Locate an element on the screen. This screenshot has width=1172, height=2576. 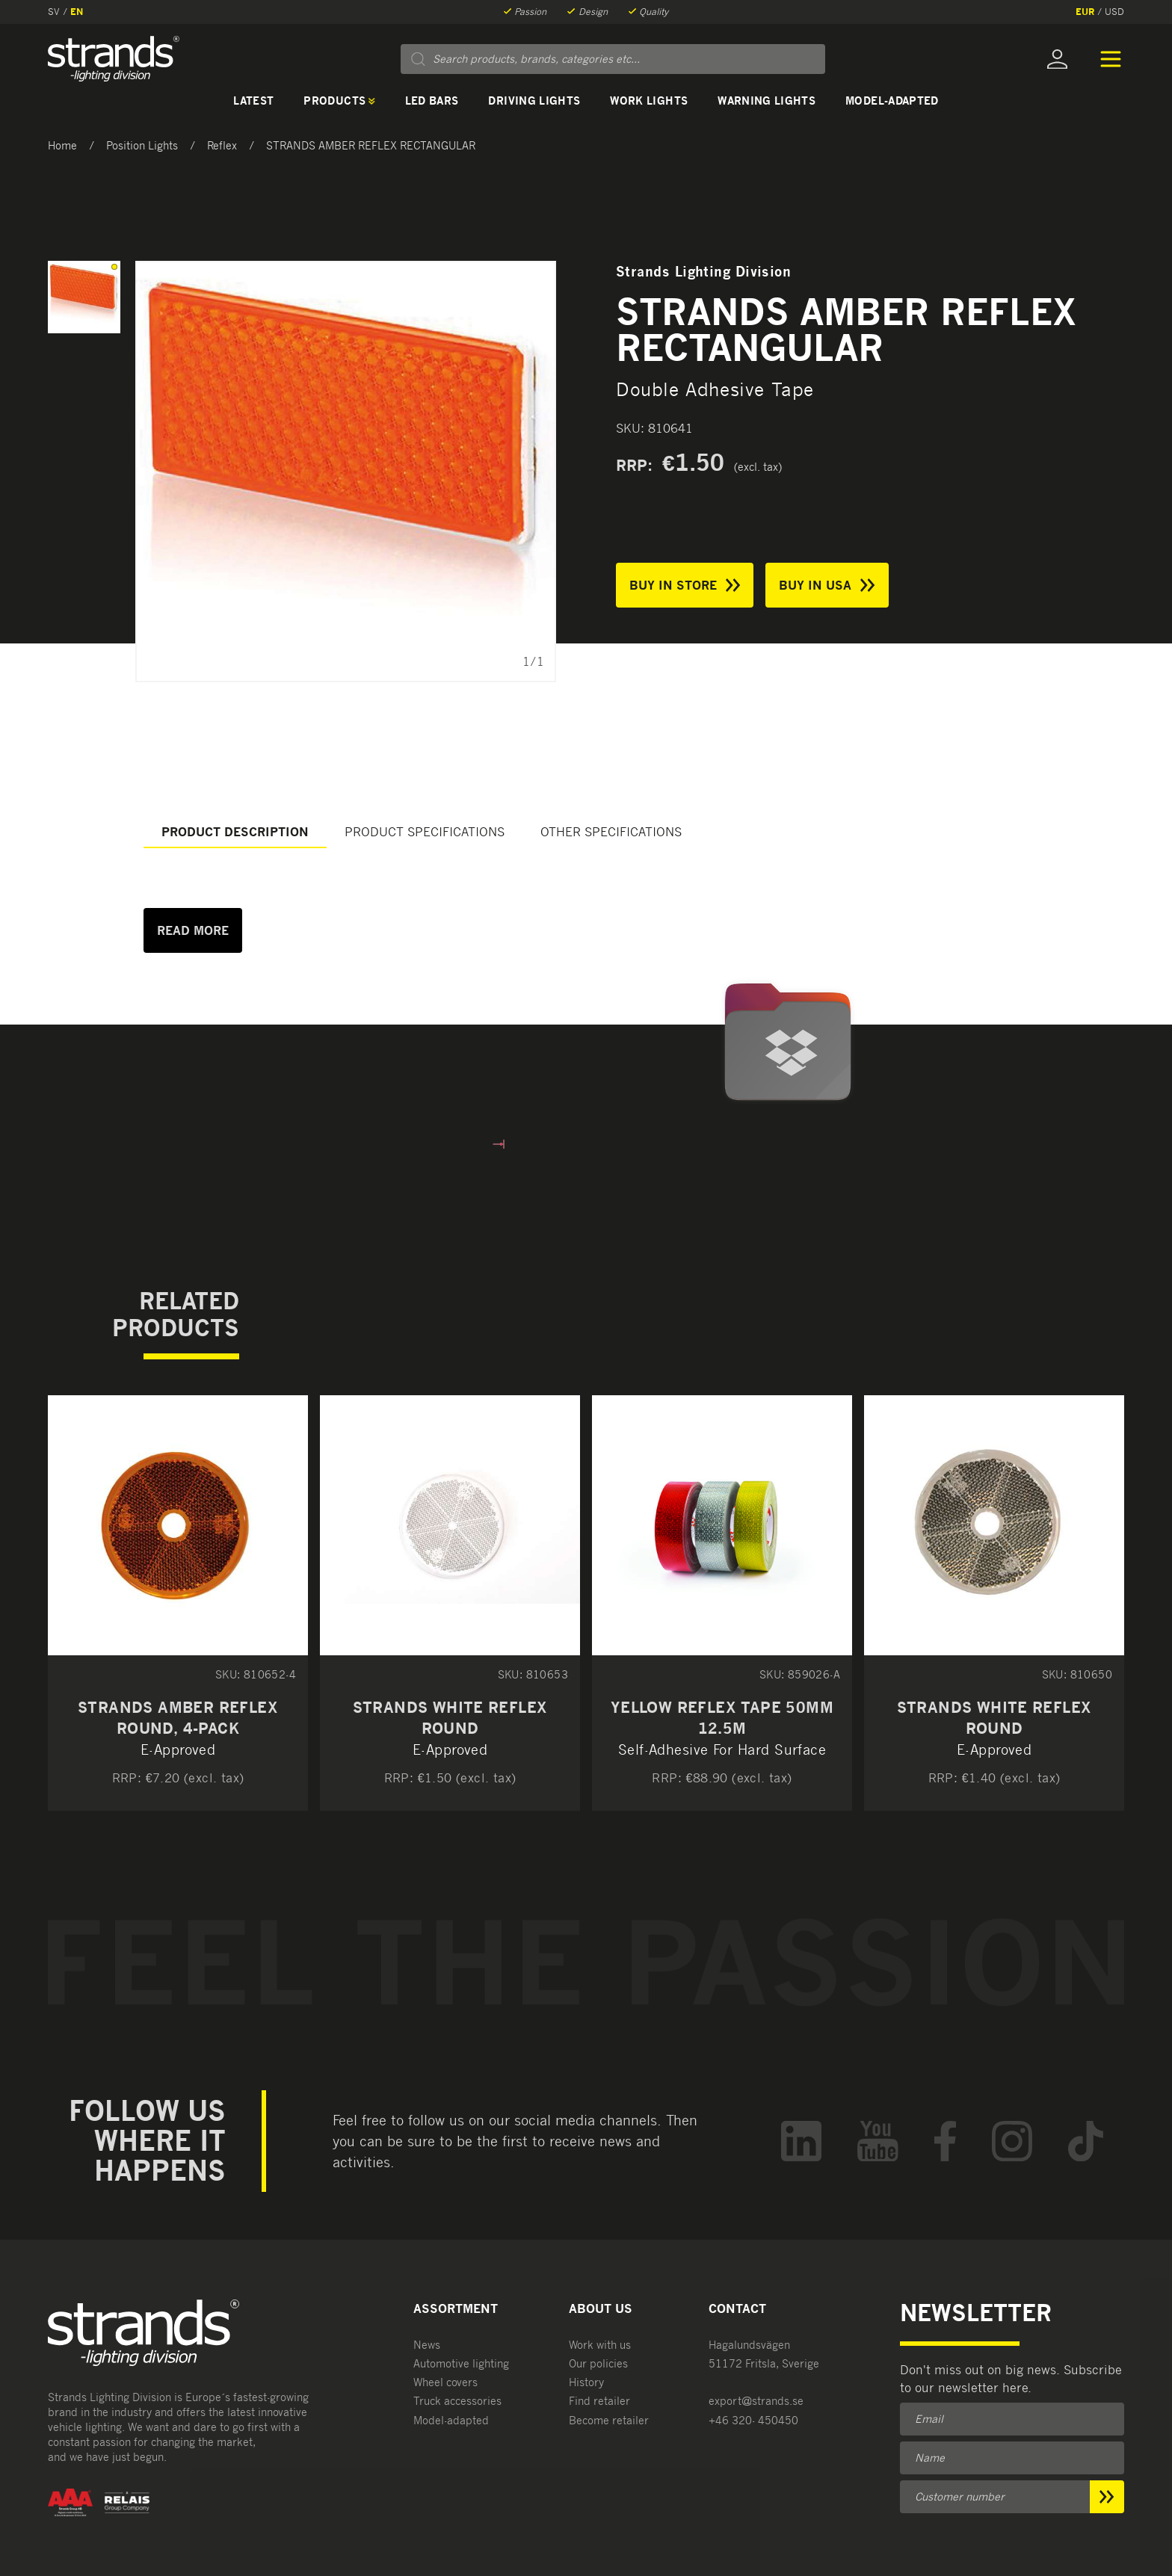
go to the last item or page is located at coordinates (499, 1144).